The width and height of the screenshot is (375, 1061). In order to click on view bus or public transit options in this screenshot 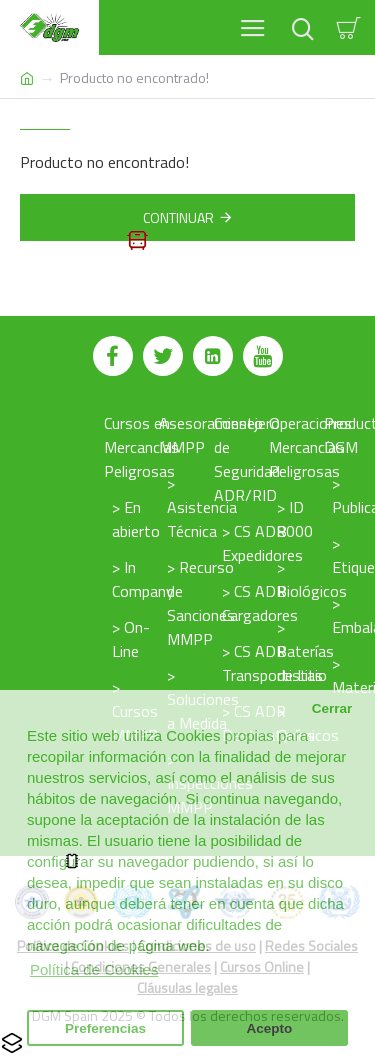, I will do `click(137, 240)`.